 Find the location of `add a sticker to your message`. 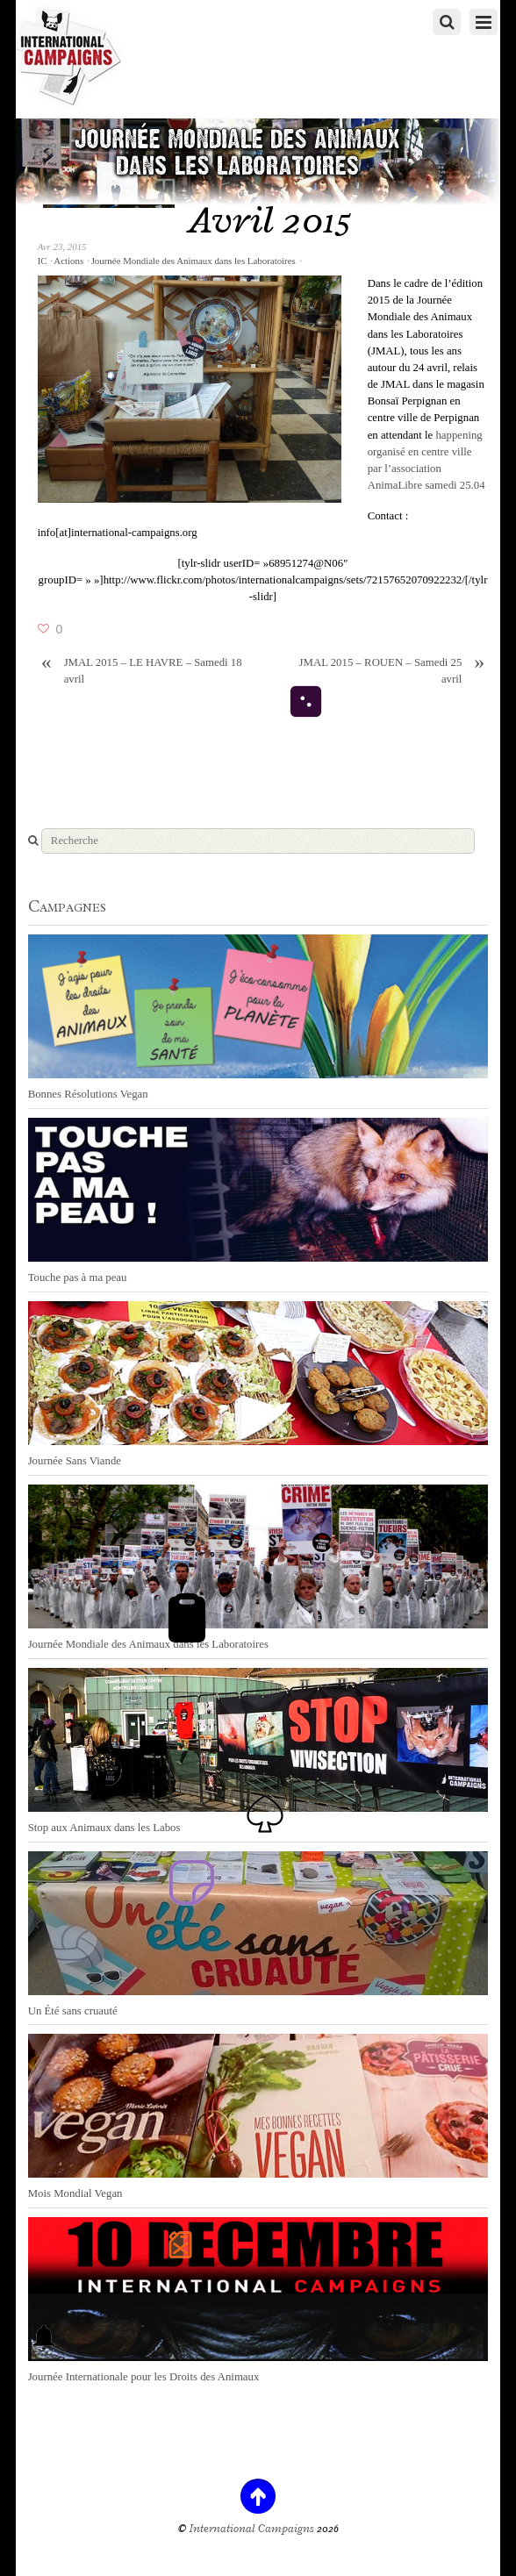

add a sticker to your message is located at coordinates (191, 1882).